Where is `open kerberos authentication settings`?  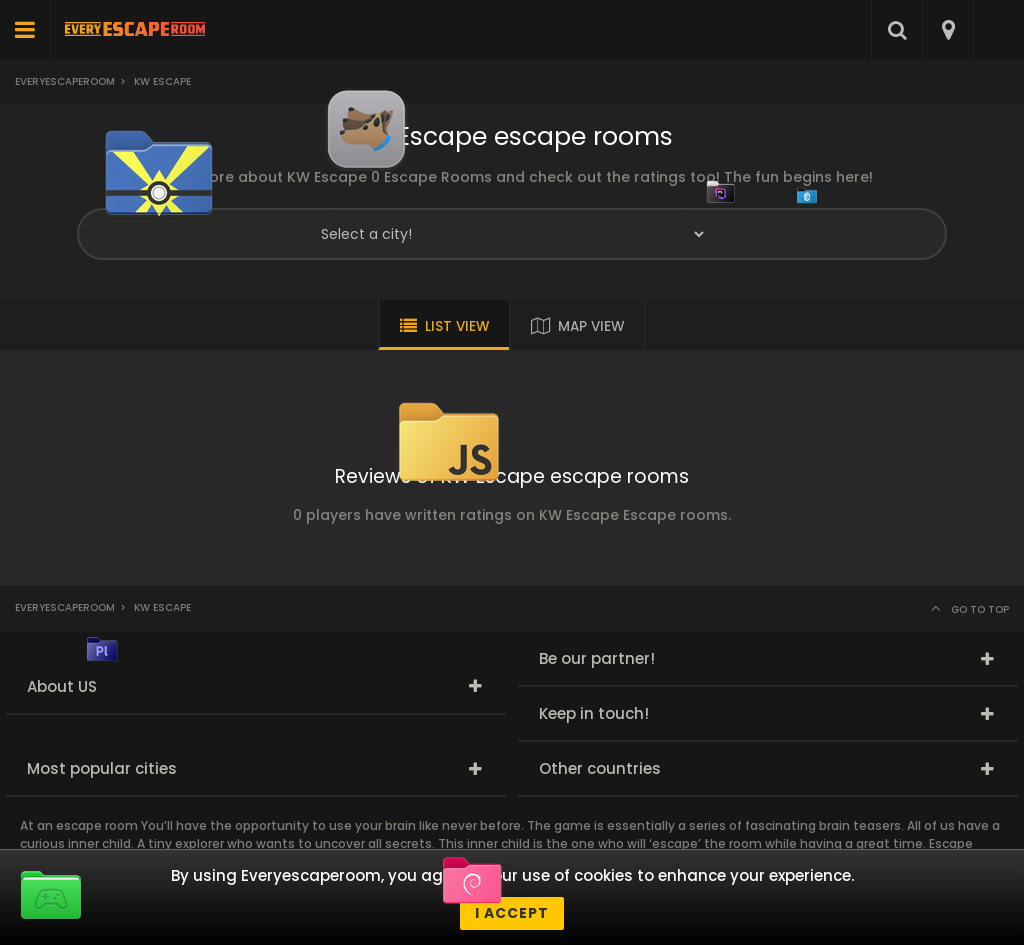 open kerberos authentication settings is located at coordinates (366, 130).